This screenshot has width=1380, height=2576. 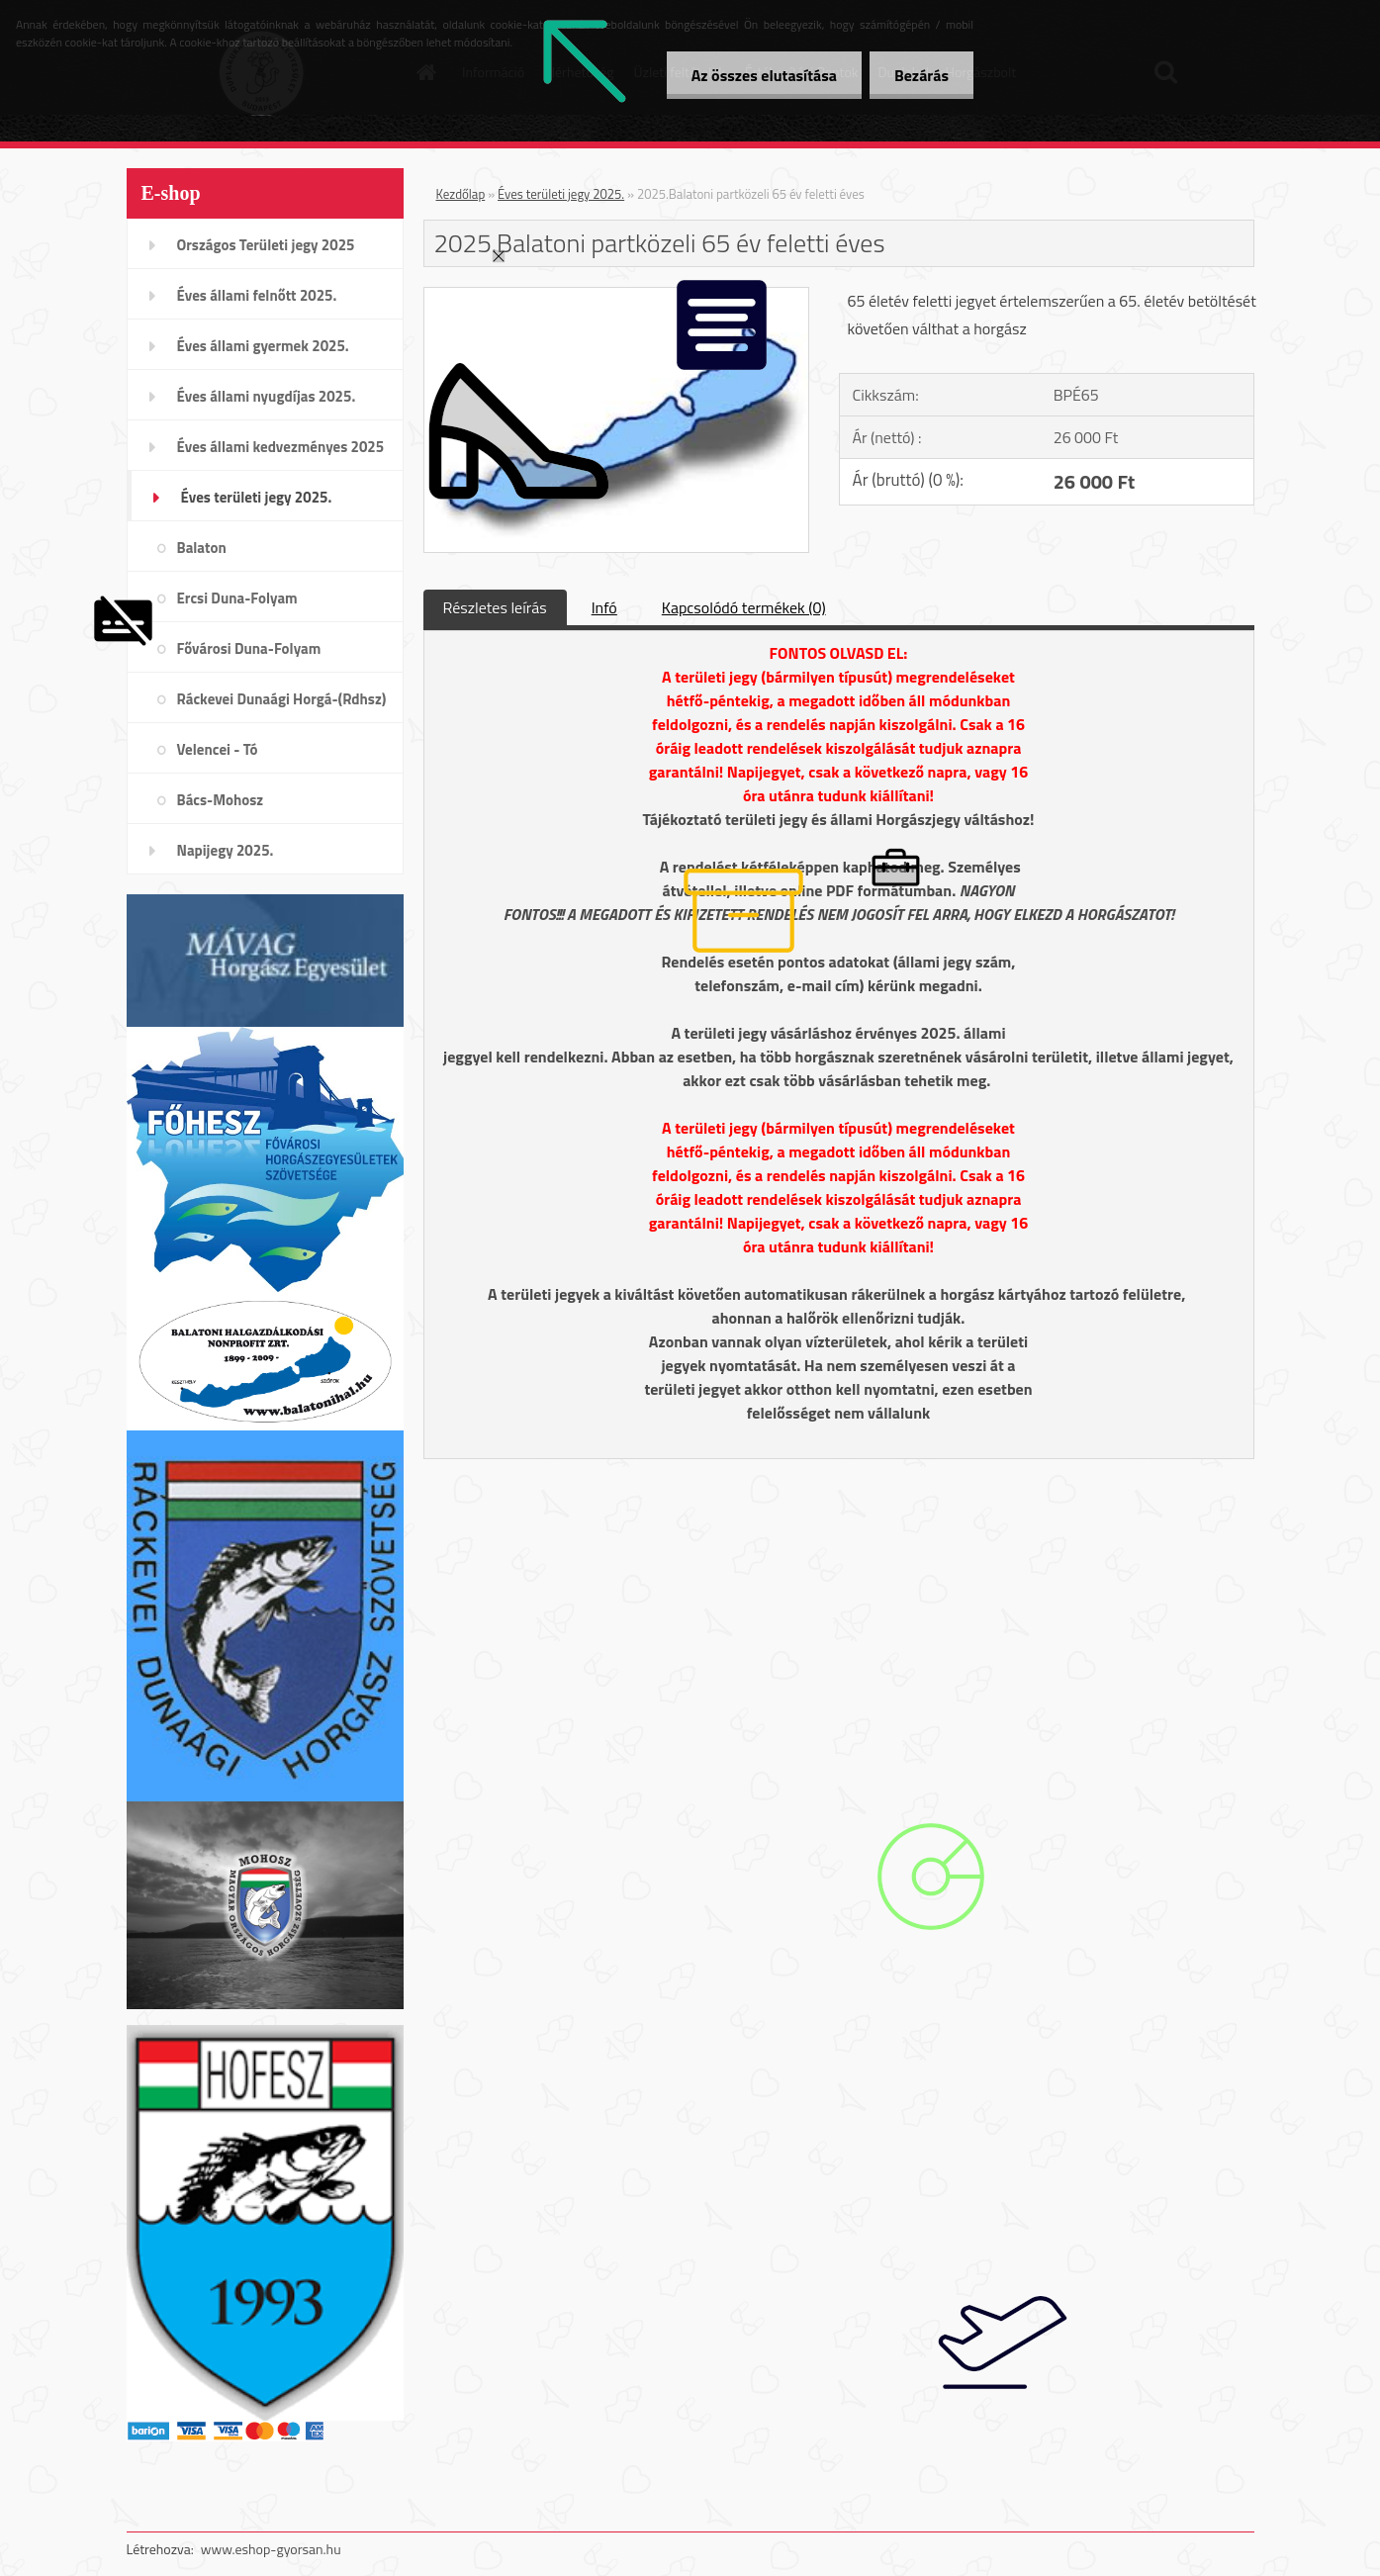 I want to click on disable subtitles or closed captions, so click(x=123, y=620).